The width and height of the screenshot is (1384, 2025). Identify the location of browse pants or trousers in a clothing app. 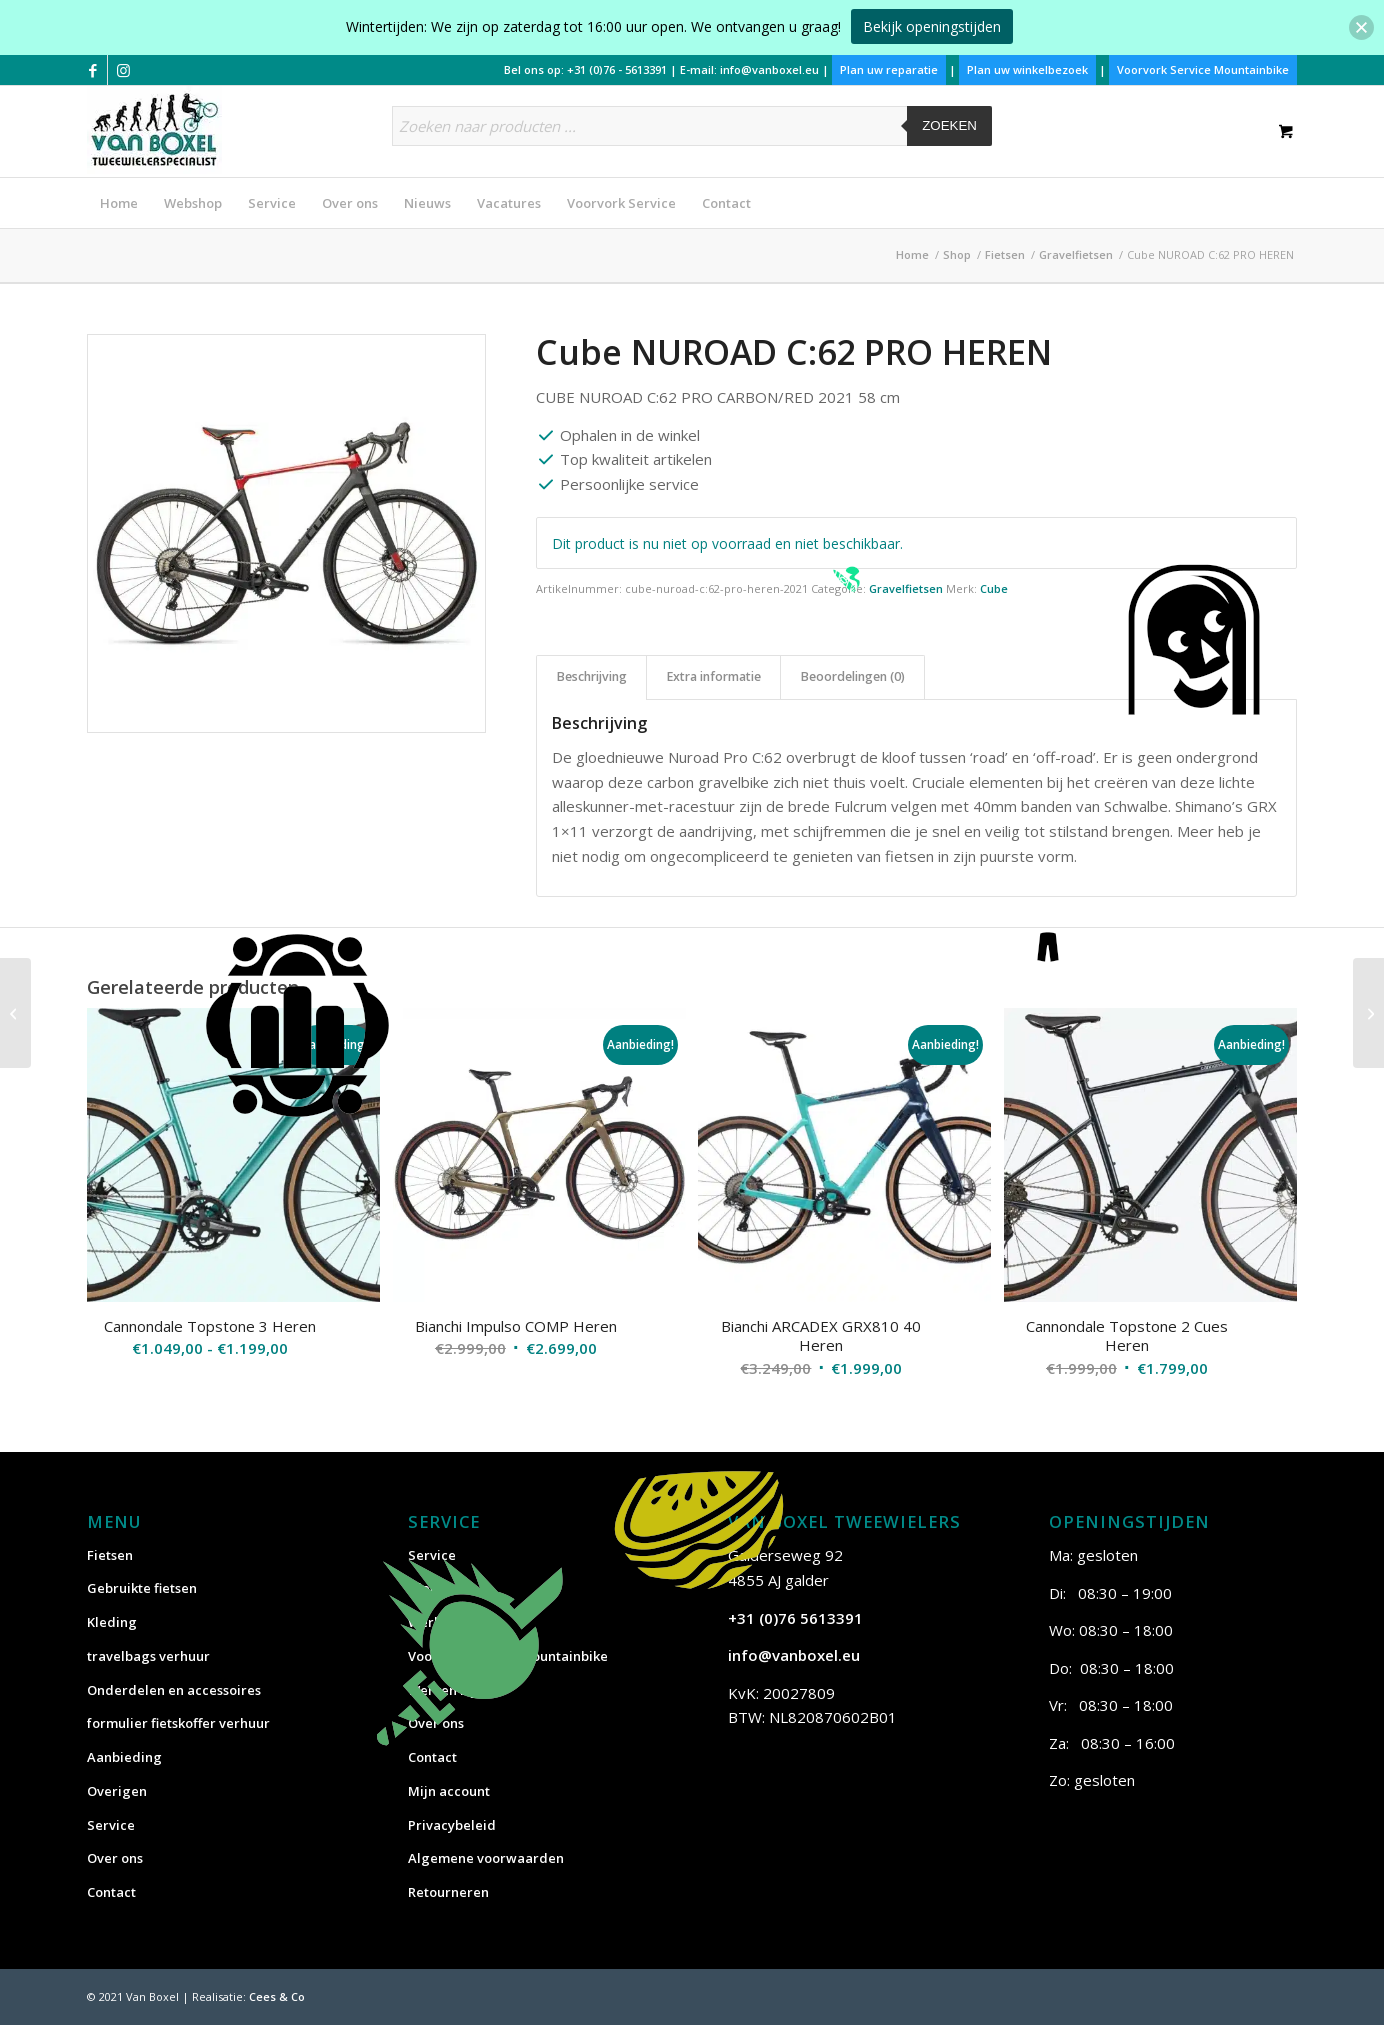
(1048, 947).